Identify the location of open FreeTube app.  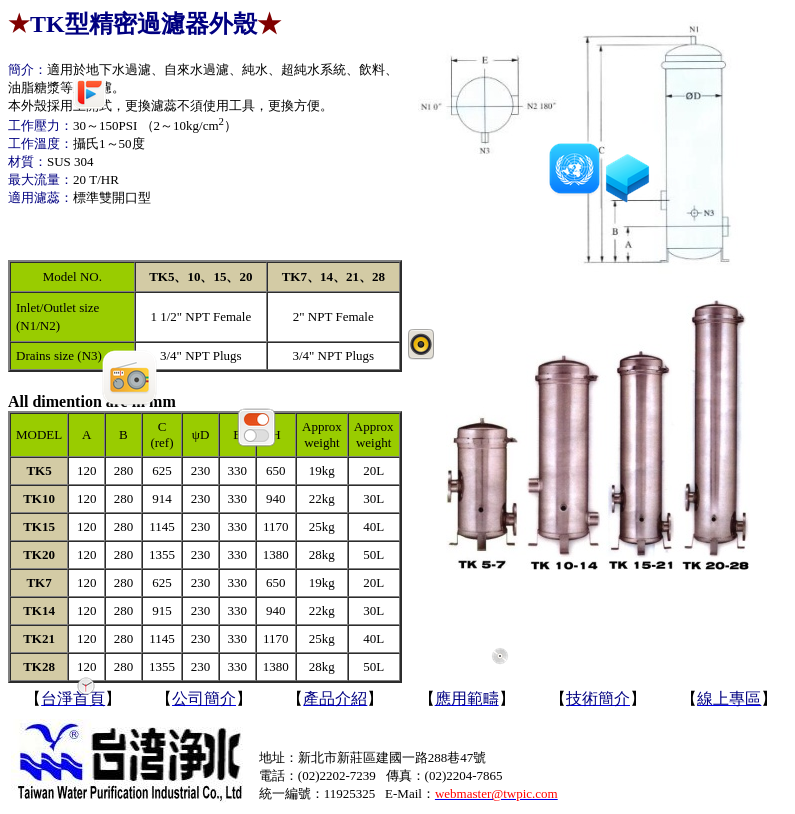
(89, 92).